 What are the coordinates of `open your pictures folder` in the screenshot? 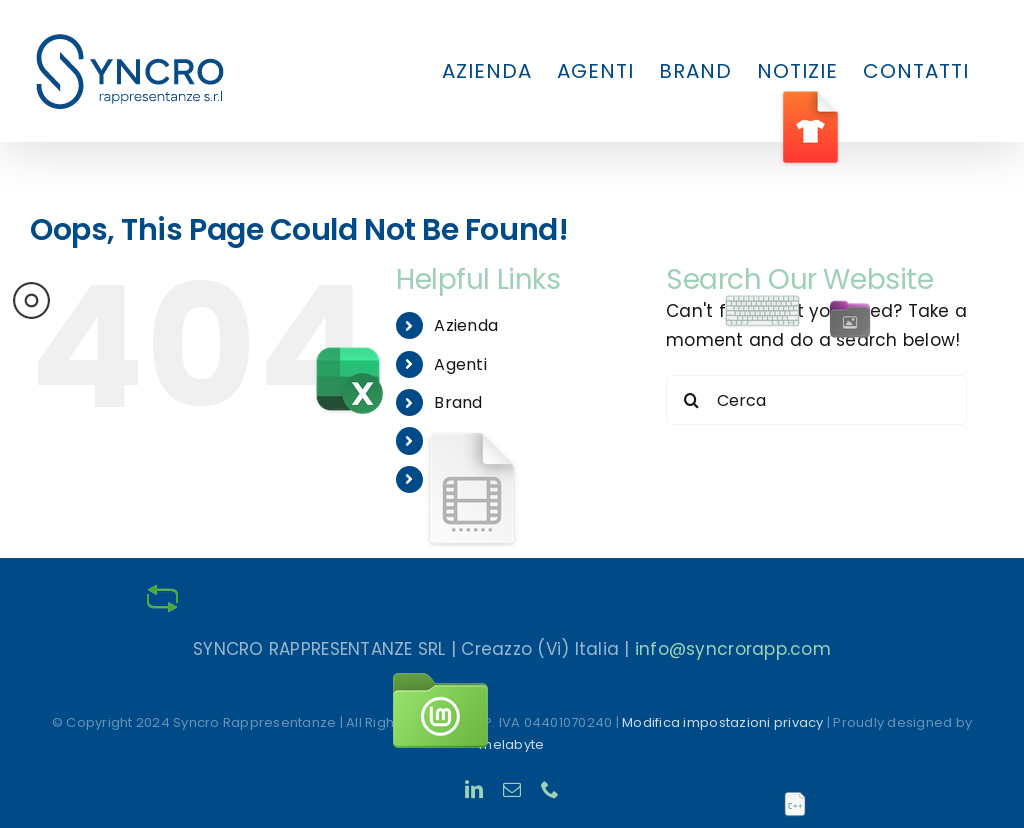 It's located at (850, 319).